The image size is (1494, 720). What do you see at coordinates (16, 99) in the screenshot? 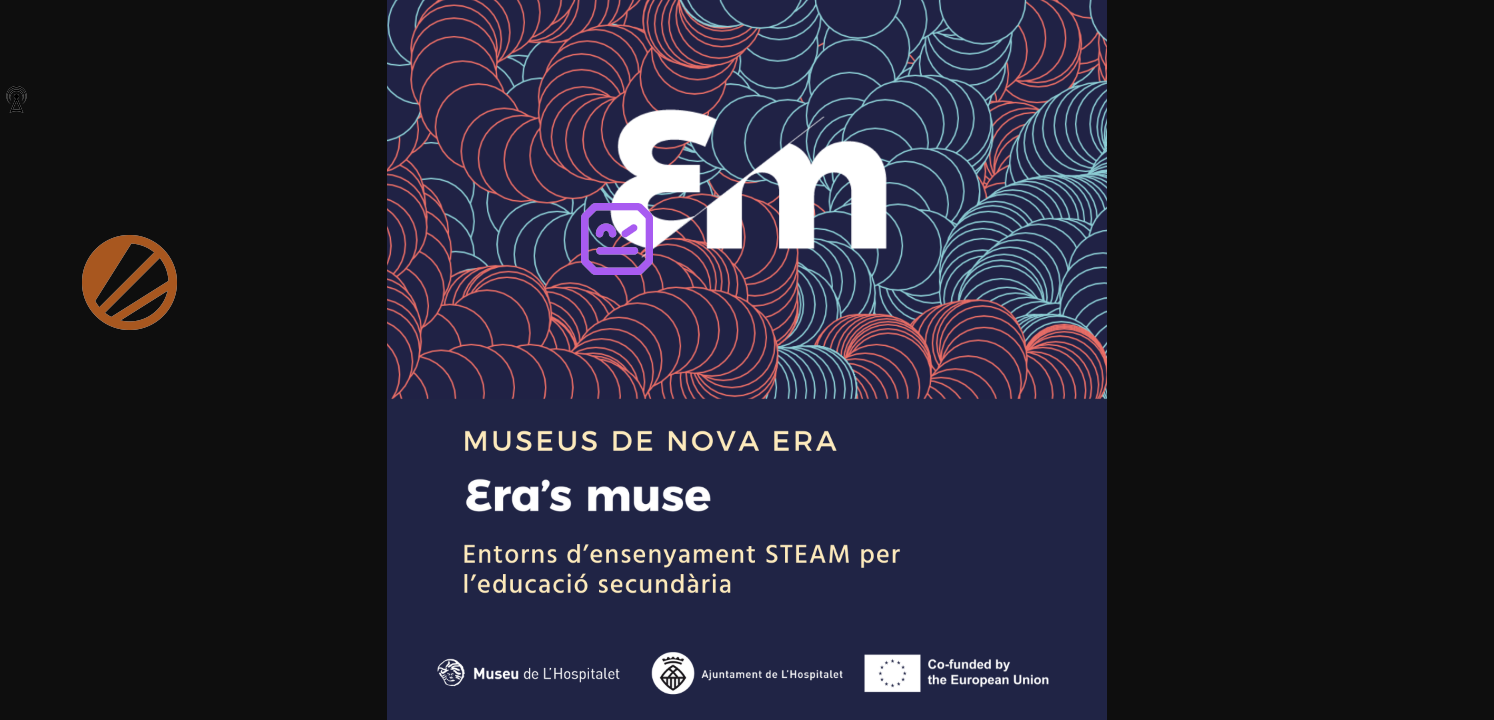
I see `statuspal brand logo` at bounding box center [16, 99].